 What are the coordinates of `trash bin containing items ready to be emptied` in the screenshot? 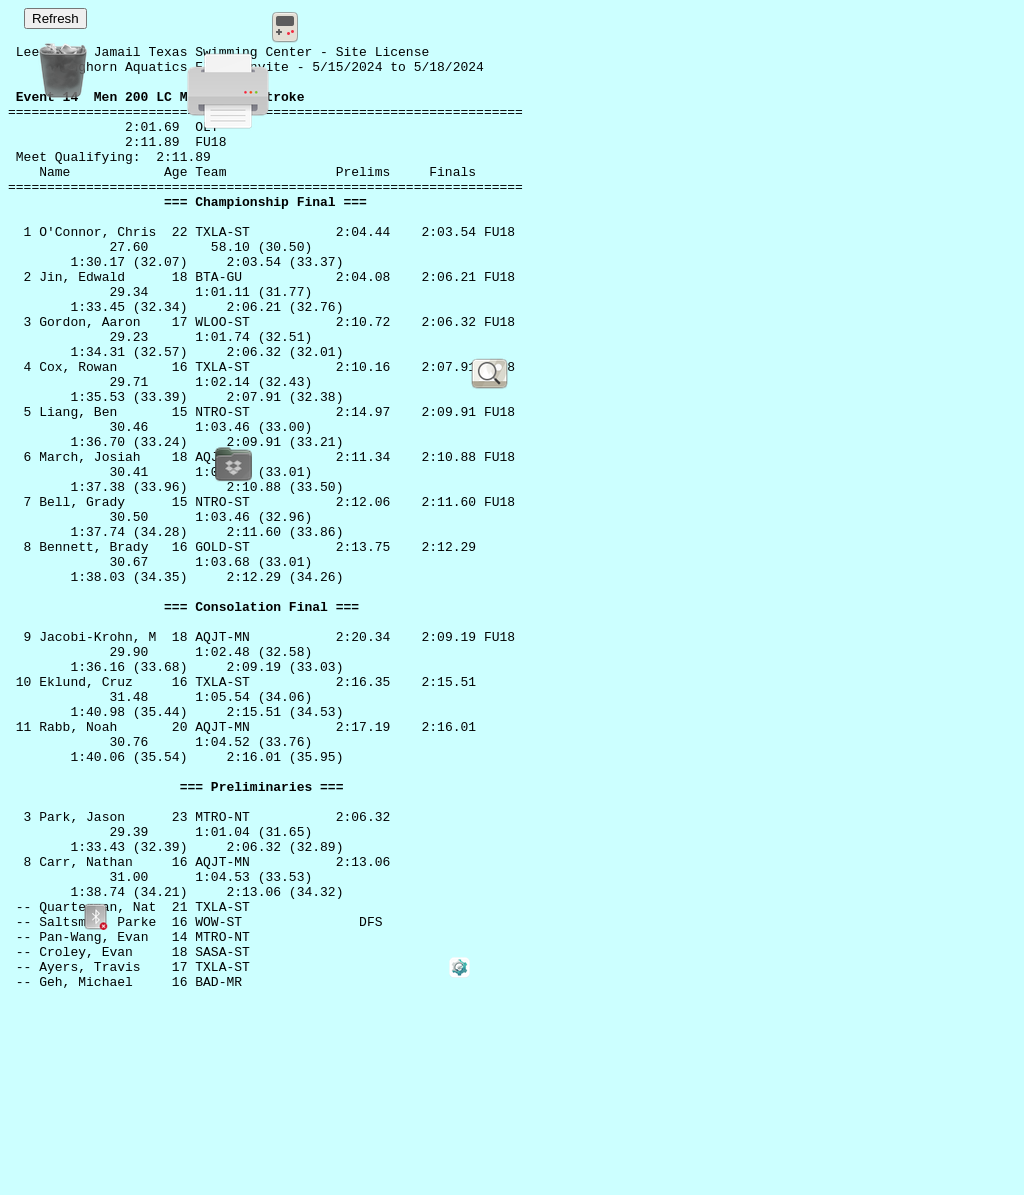 It's located at (63, 71).